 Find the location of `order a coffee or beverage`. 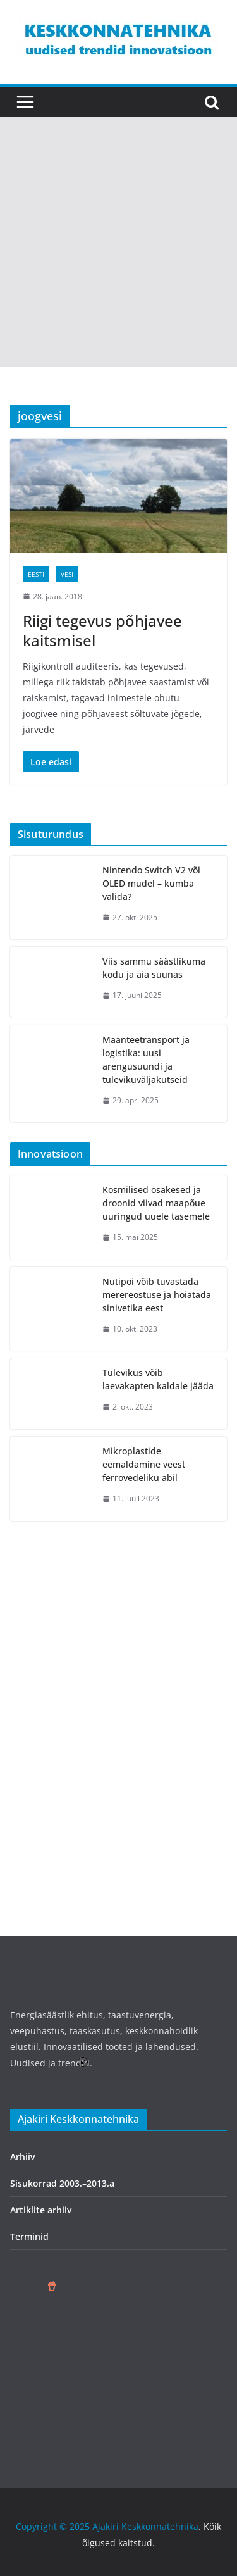

order a coffee or beverage is located at coordinates (52, 2286).